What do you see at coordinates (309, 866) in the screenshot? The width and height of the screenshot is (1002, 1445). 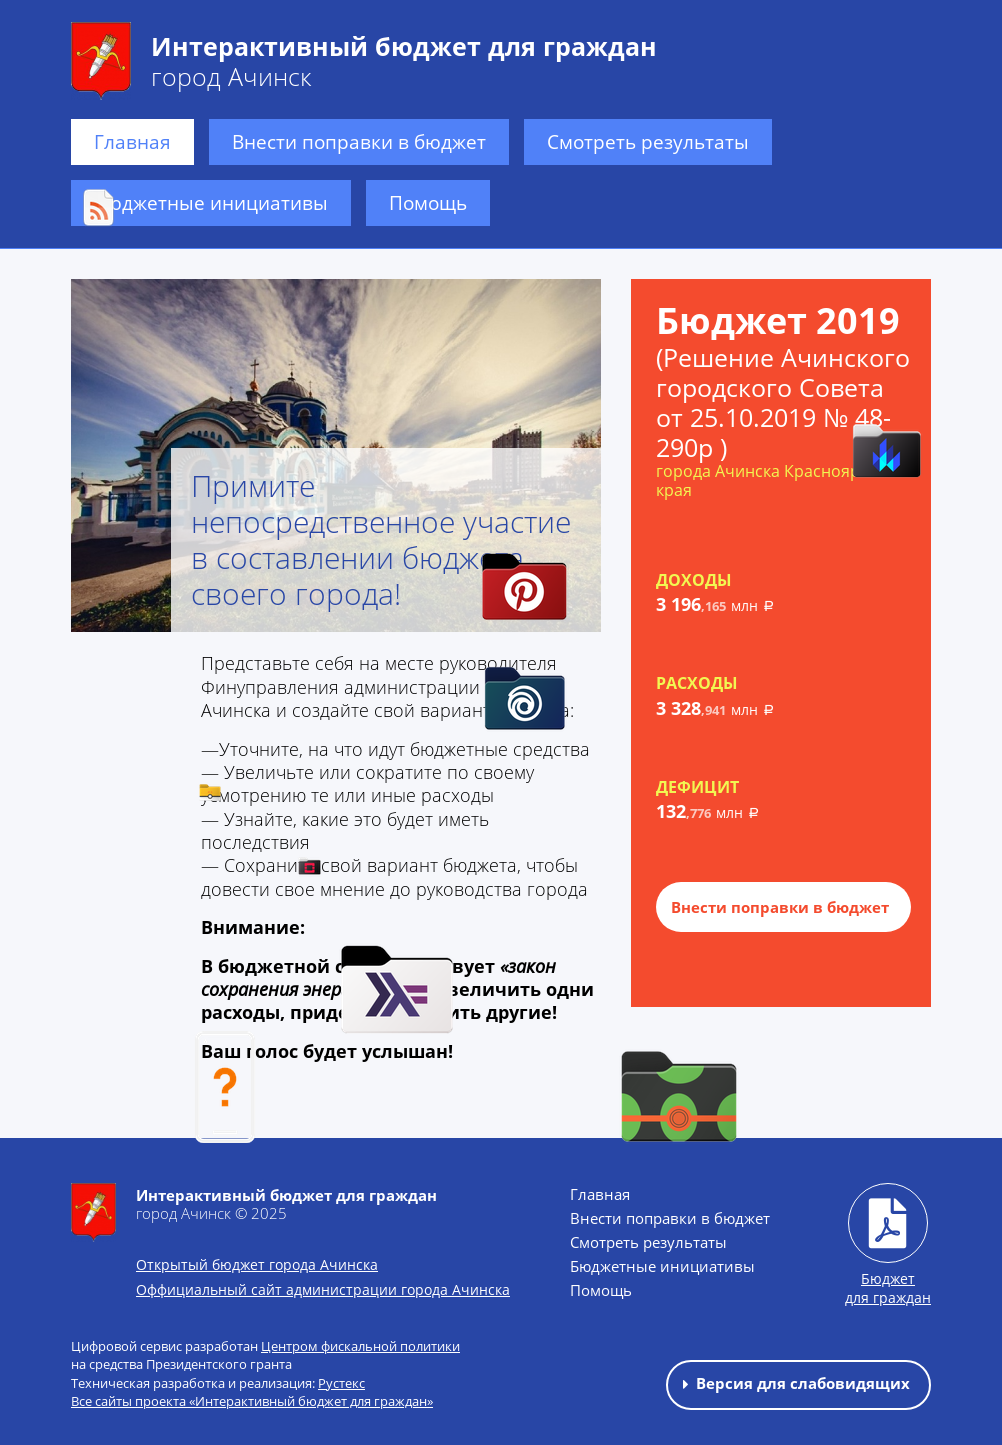 I see `open openstack project folder` at bounding box center [309, 866].